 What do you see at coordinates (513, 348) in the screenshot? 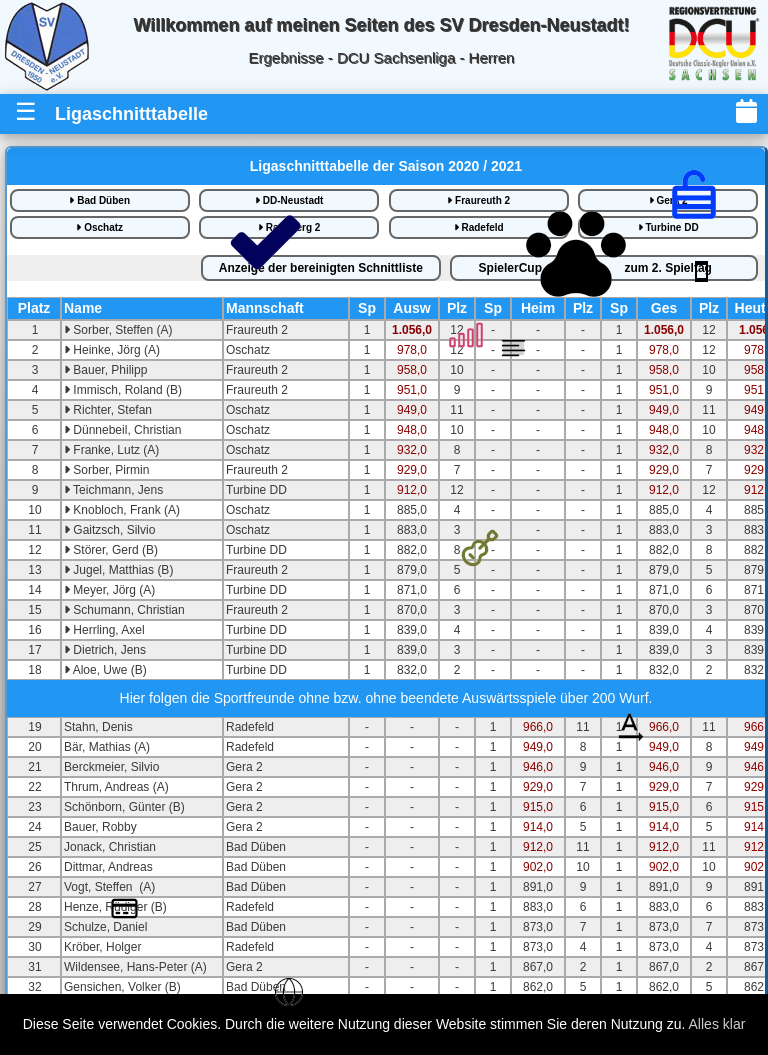
I see `align text to the left` at bounding box center [513, 348].